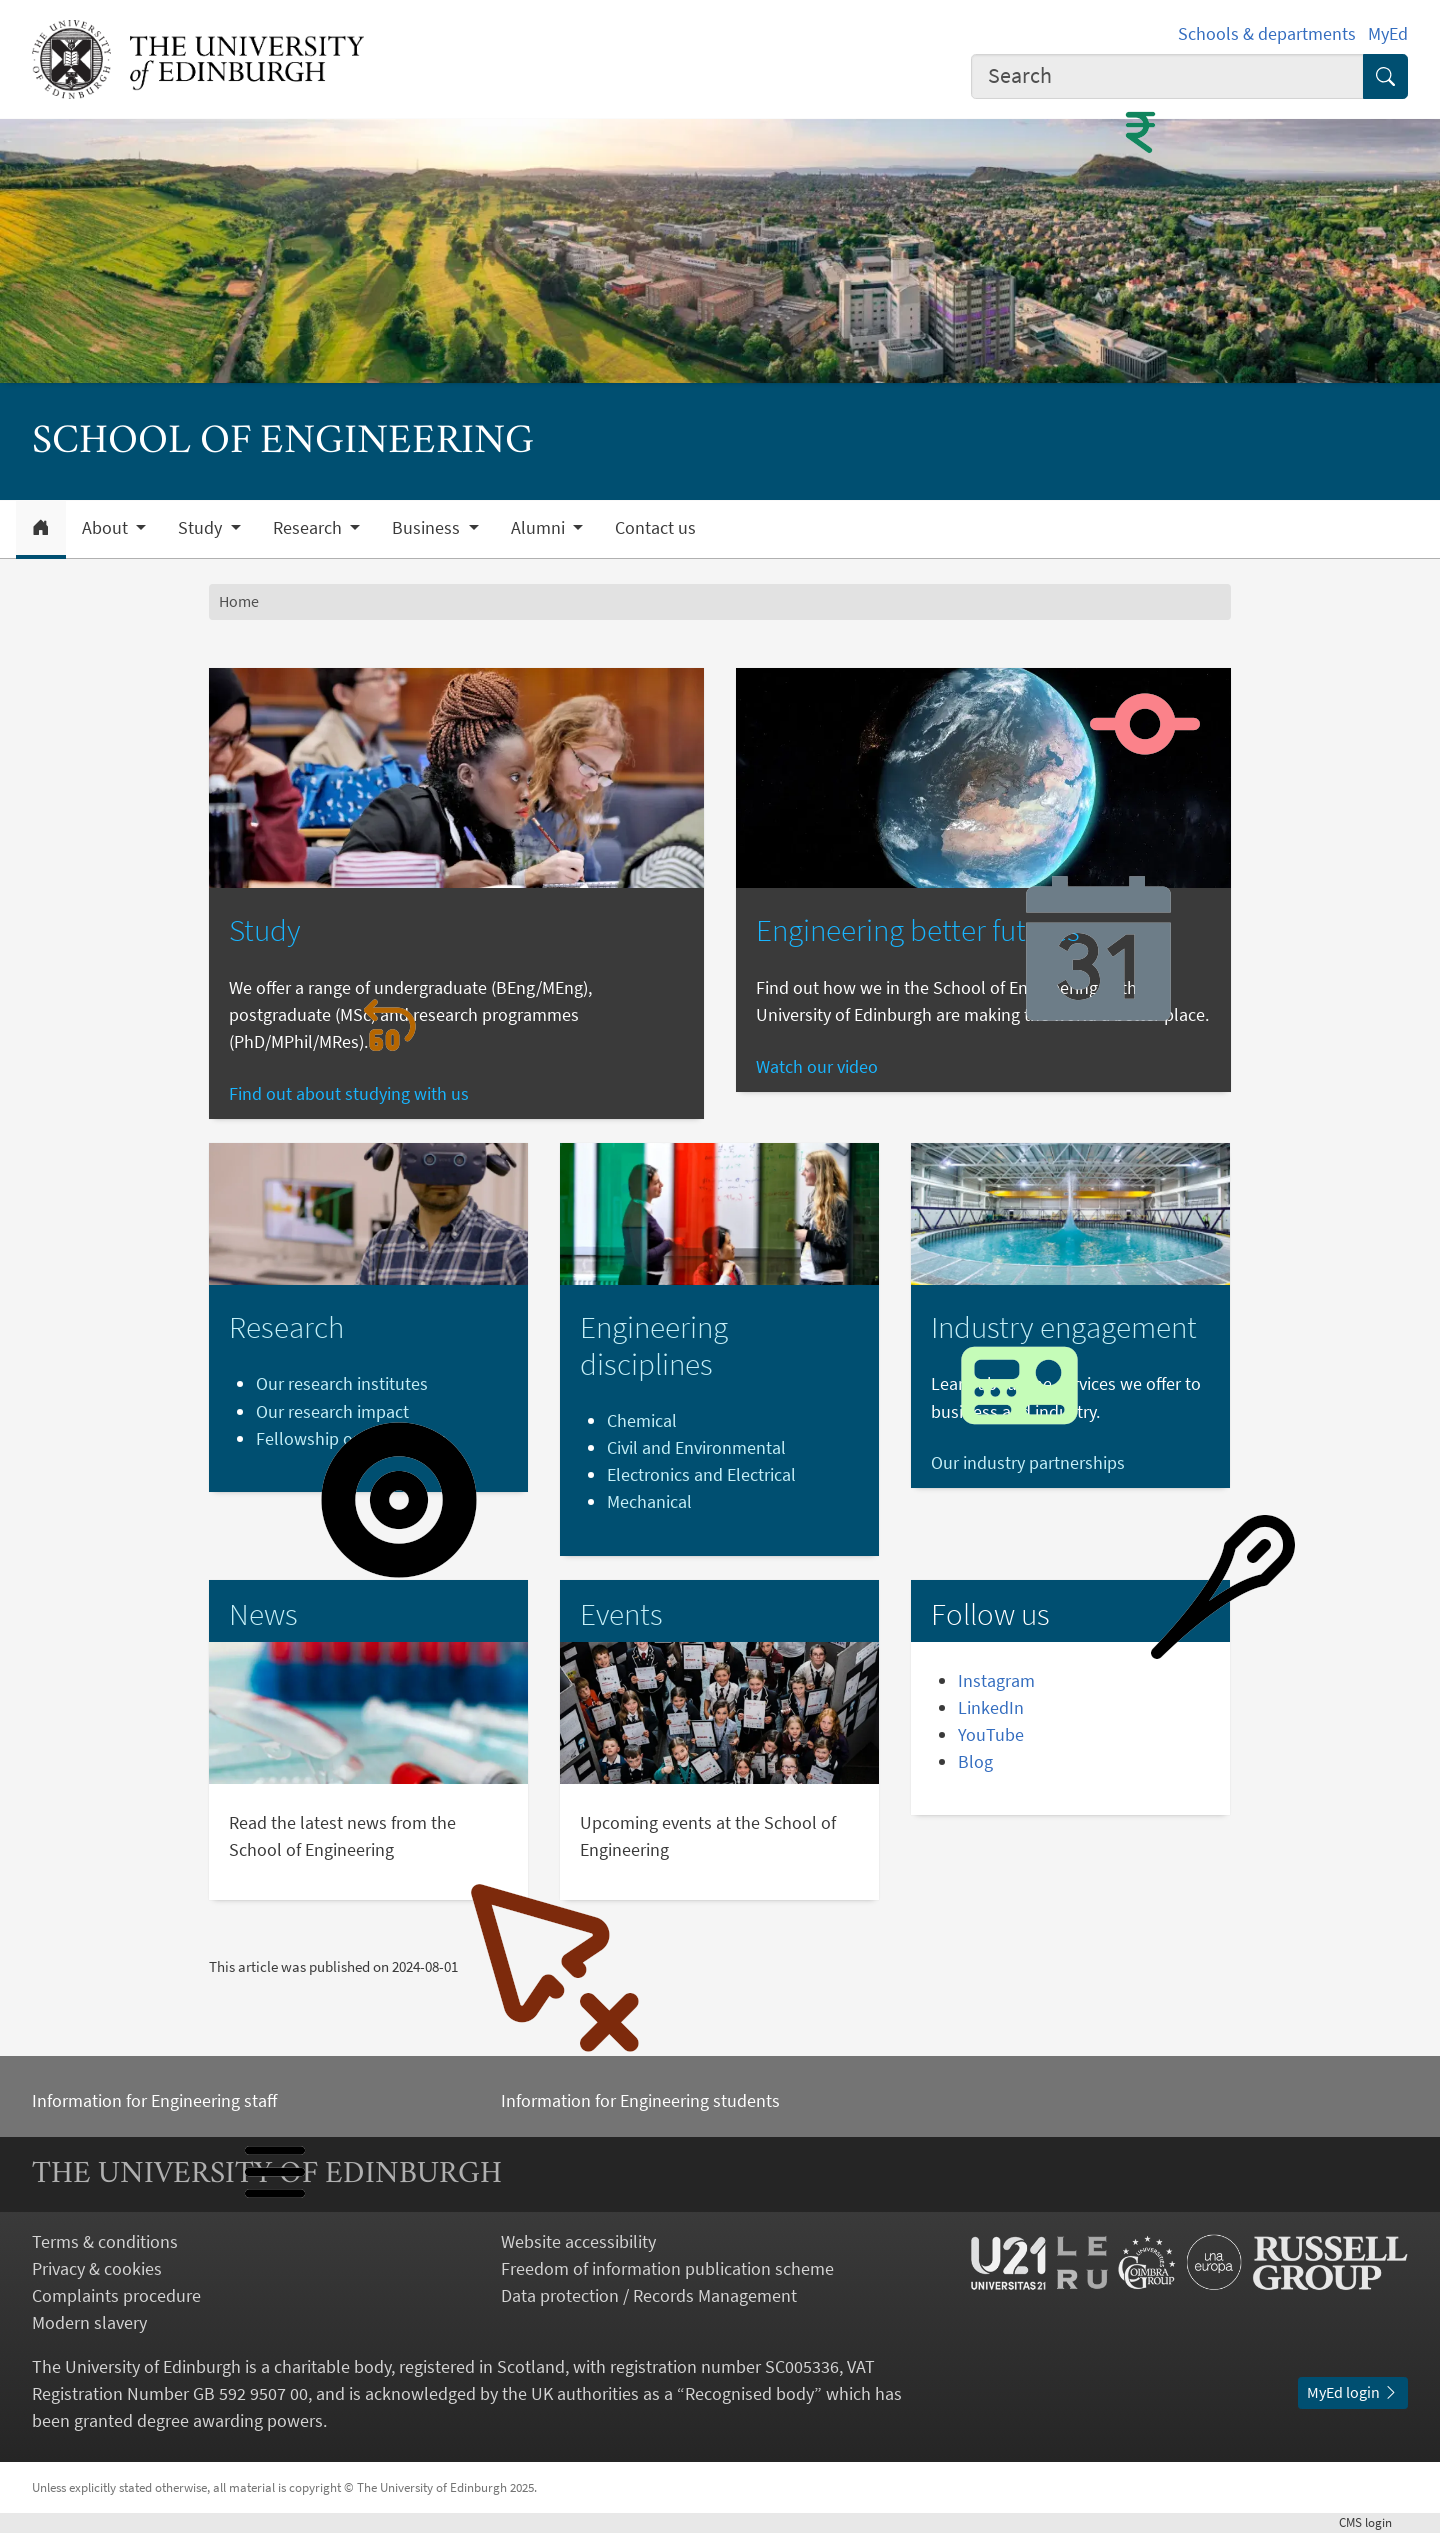 The image size is (1440, 2533). I want to click on view commit history, so click(1145, 724).